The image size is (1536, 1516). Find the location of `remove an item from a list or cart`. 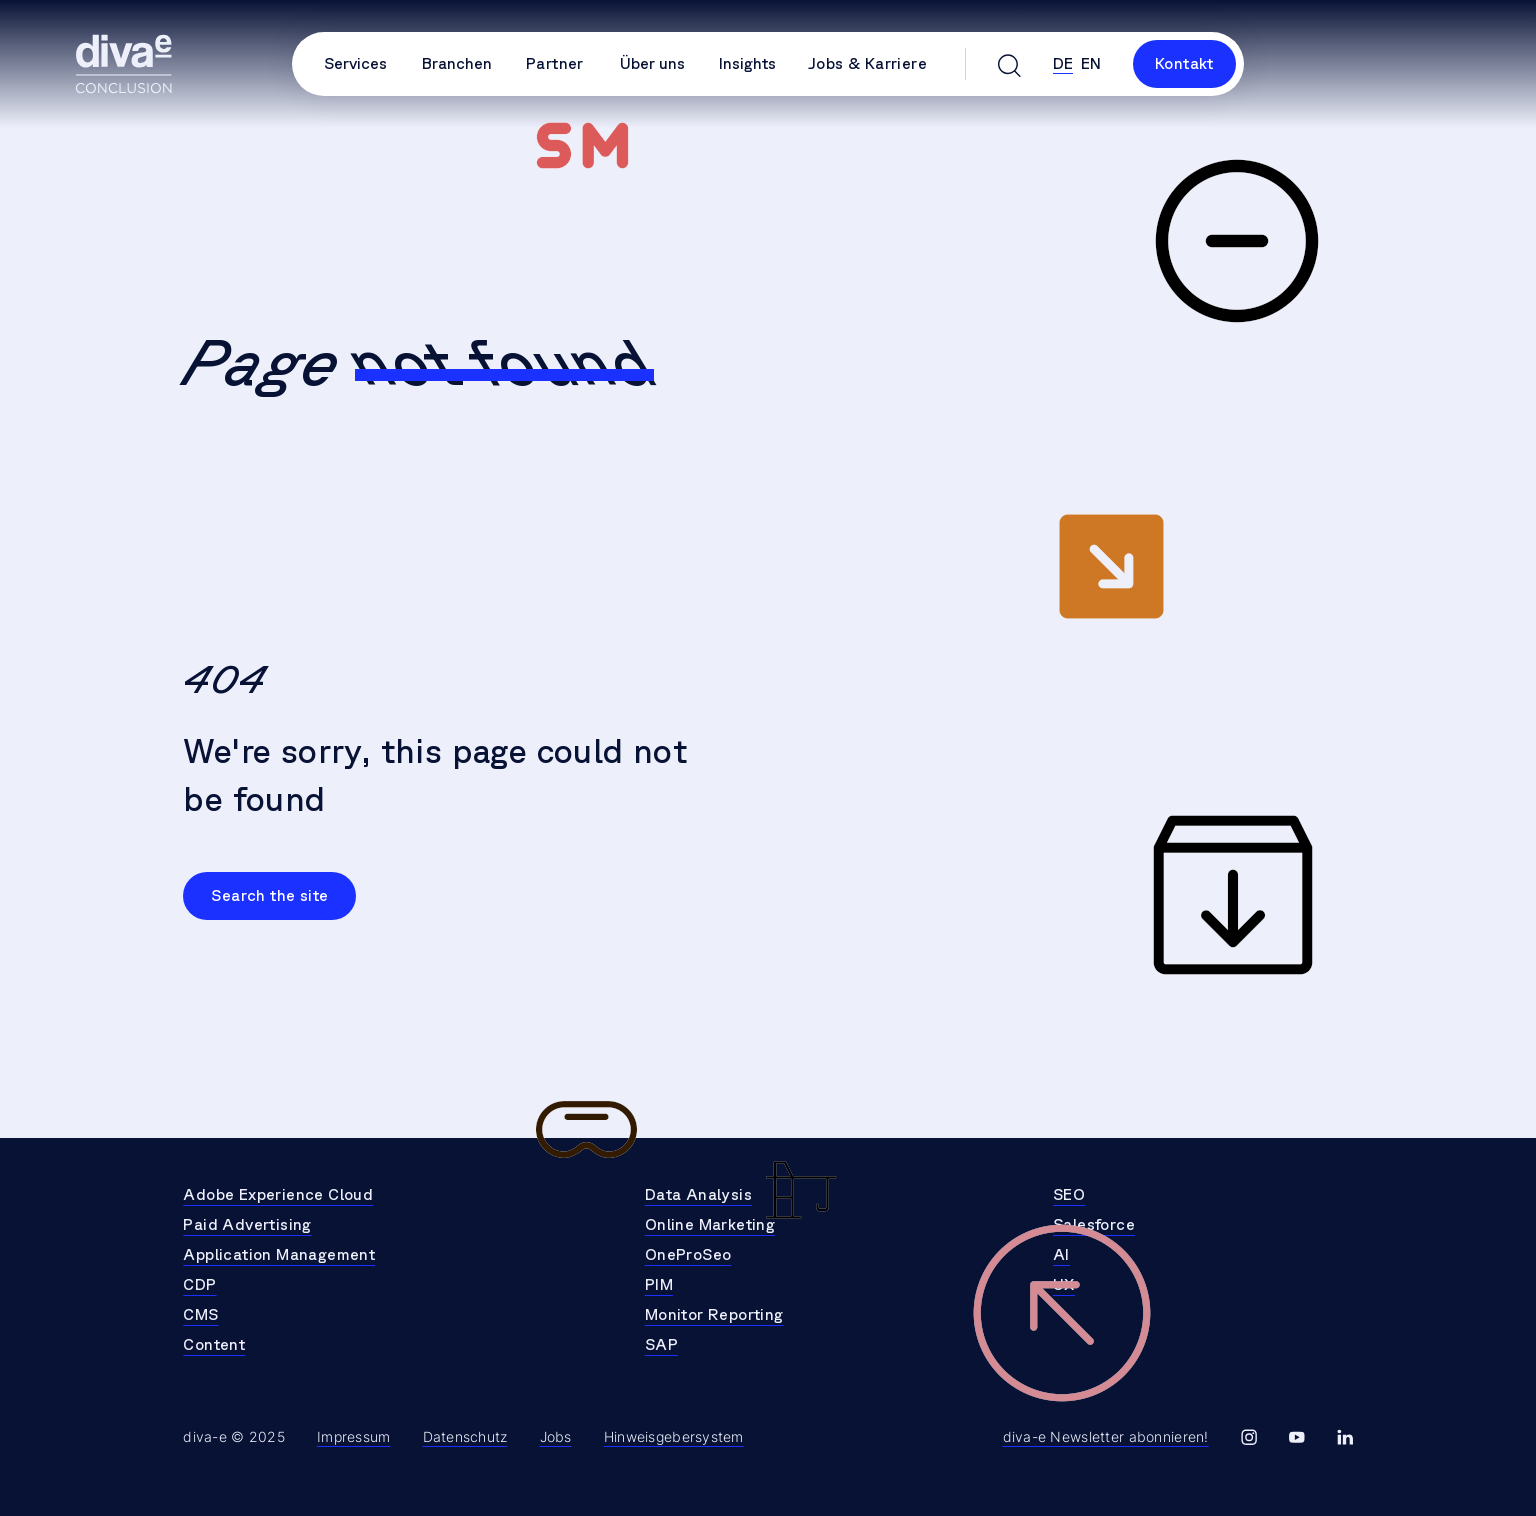

remove an item from a list or cart is located at coordinates (1237, 241).